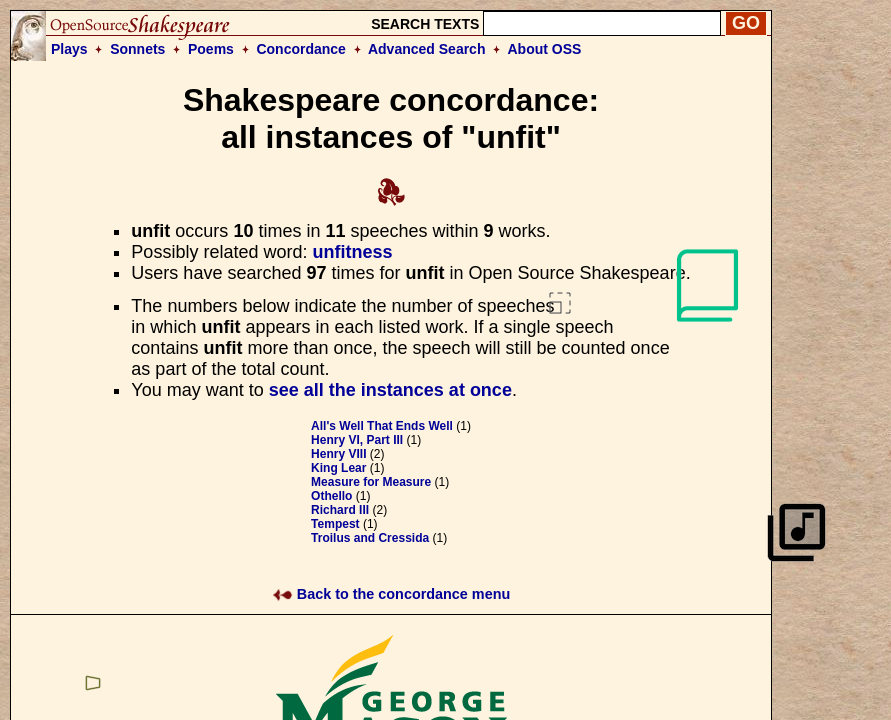 The height and width of the screenshot is (720, 891). What do you see at coordinates (560, 303) in the screenshot?
I see `resize a window or element` at bounding box center [560, 303].